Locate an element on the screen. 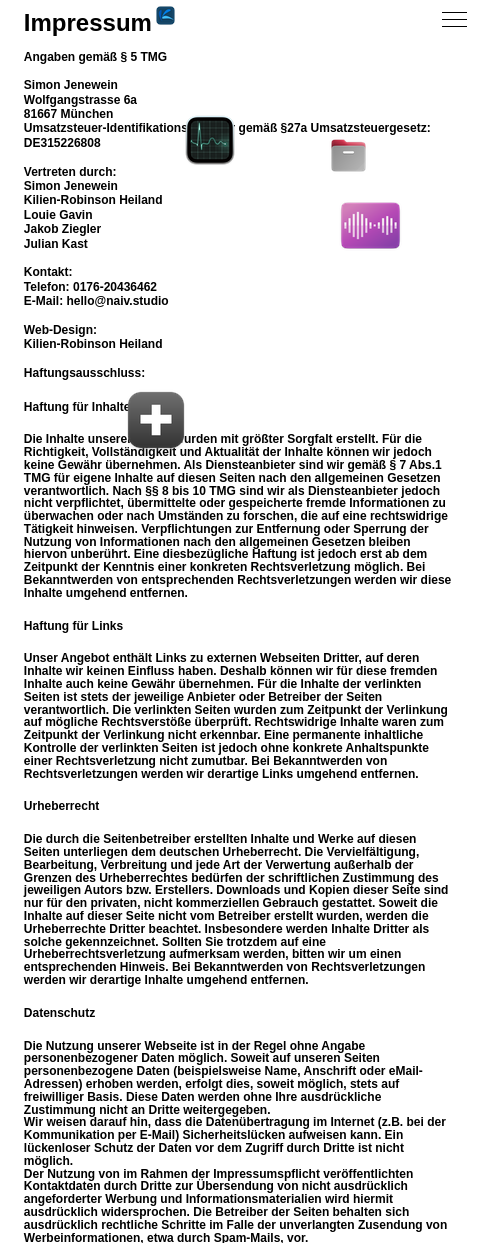 This screenshot has height=1248, width=477. launch the KaOS linux distribution app is located at coordinates (165, 15).